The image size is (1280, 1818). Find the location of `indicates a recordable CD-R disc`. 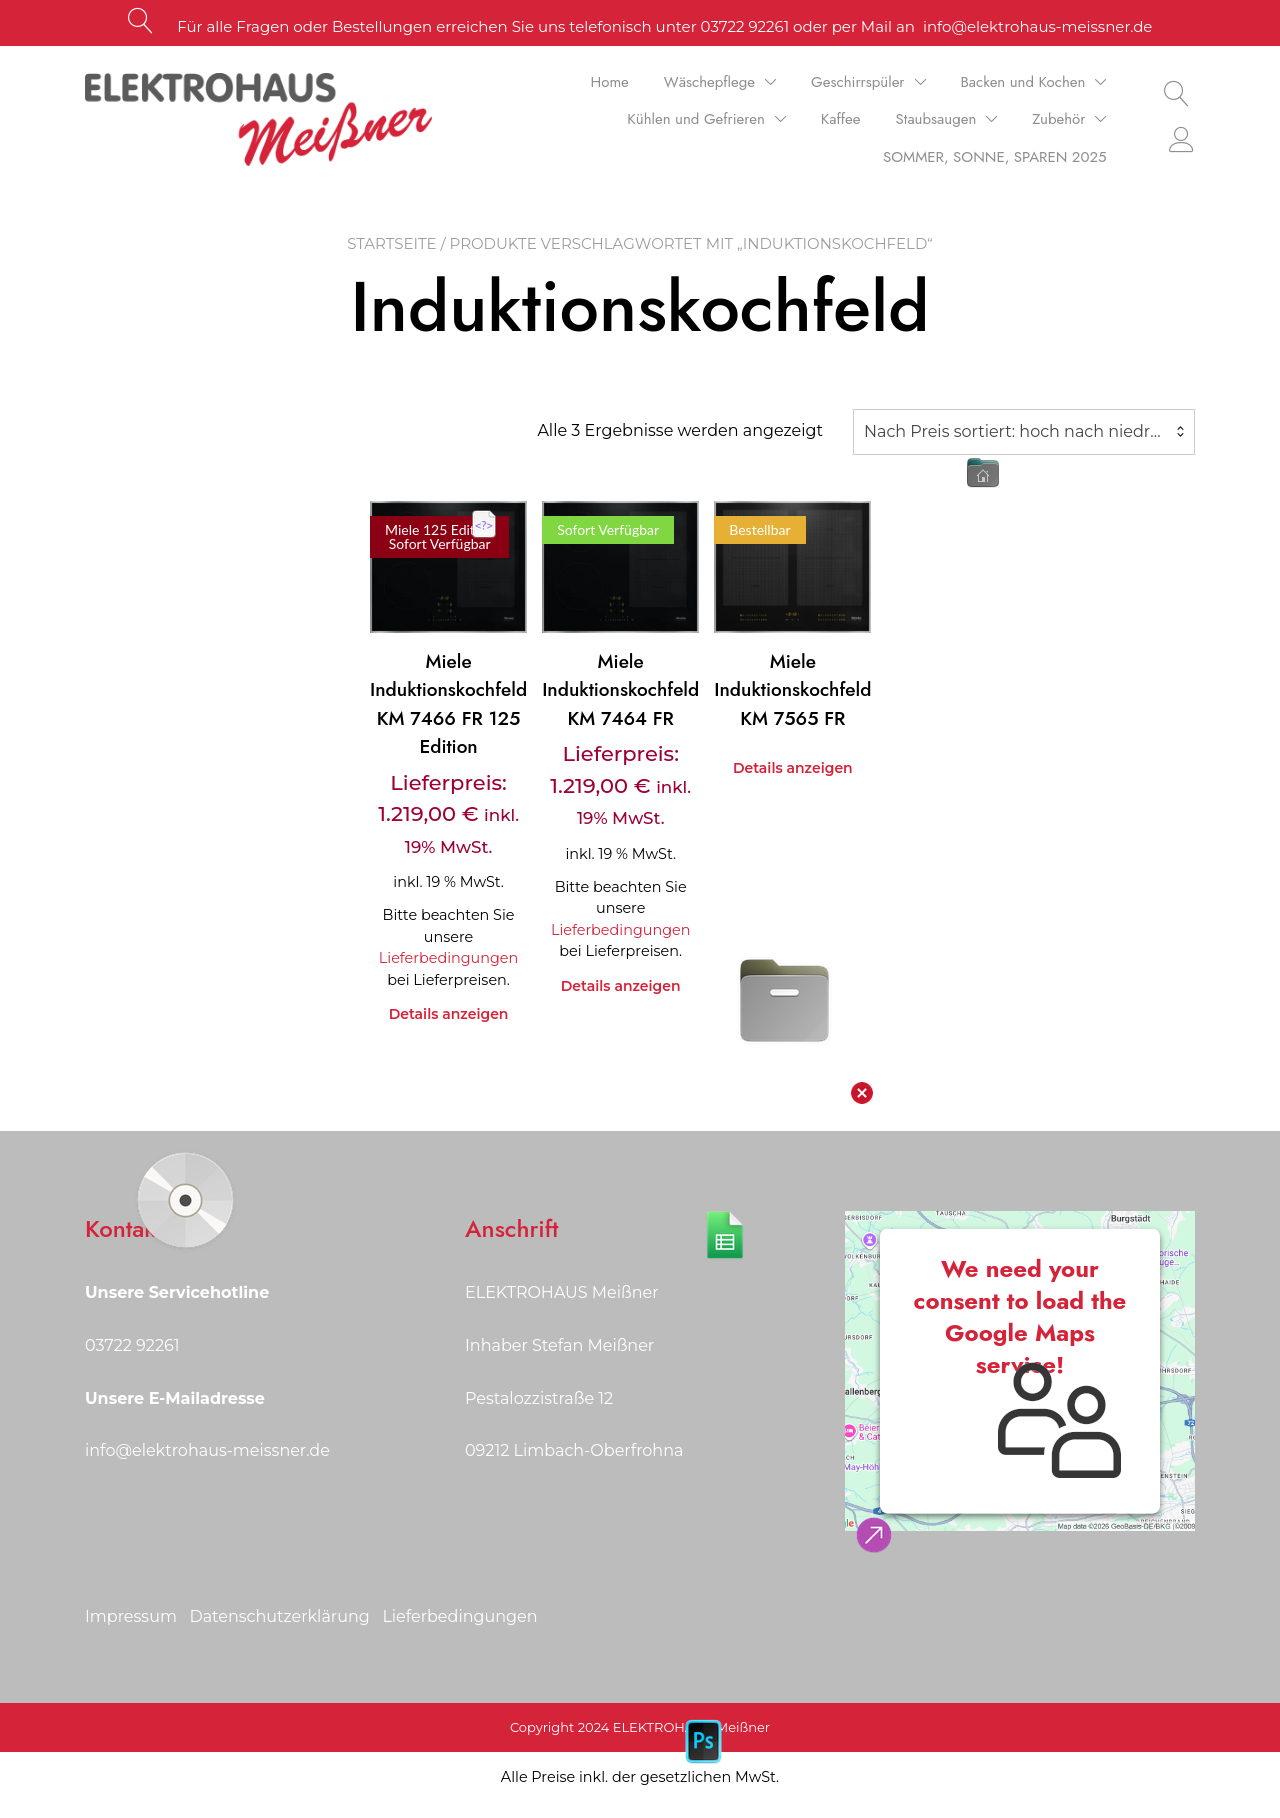

indicates a recordable CD-R disc is located at coordinates (185, 1200).